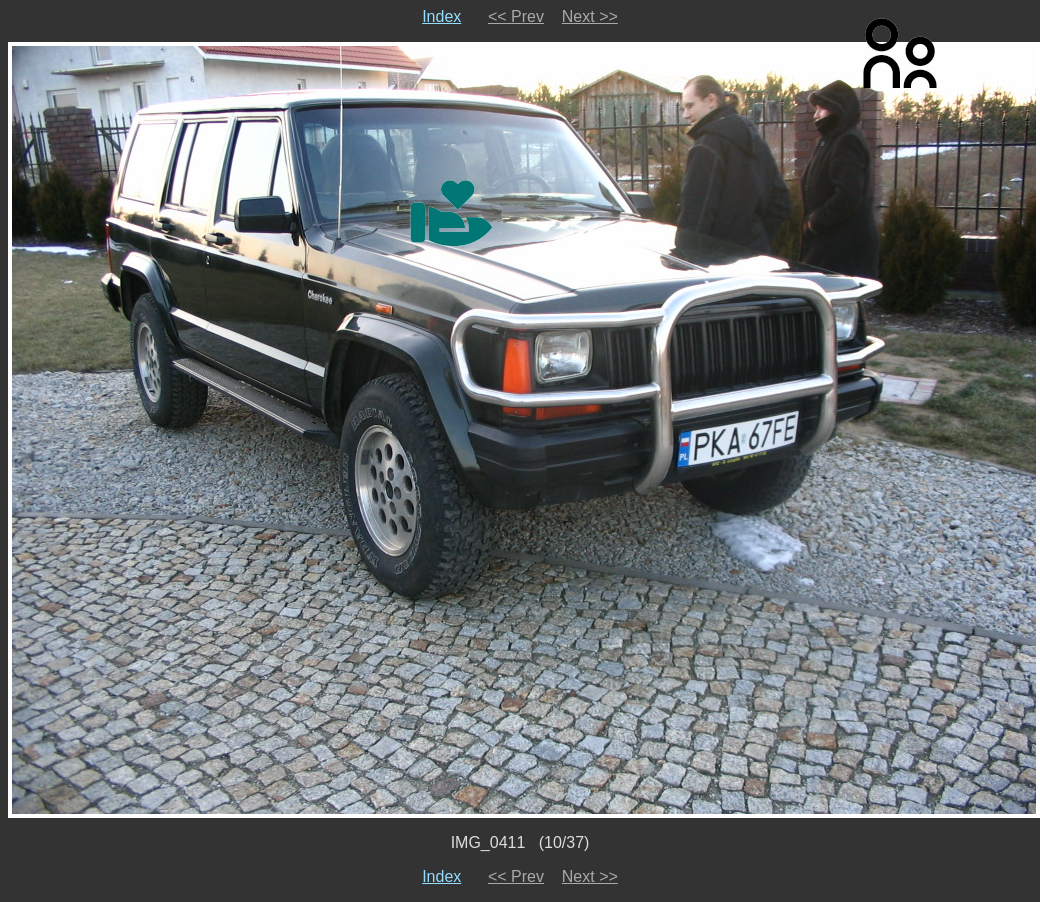 Image resolution: width=1040 pixels, height=902 pixels. Describe the element at coordinates (450, 213) in the screenshot. I see `donate or make a charitable contribution` at that location.